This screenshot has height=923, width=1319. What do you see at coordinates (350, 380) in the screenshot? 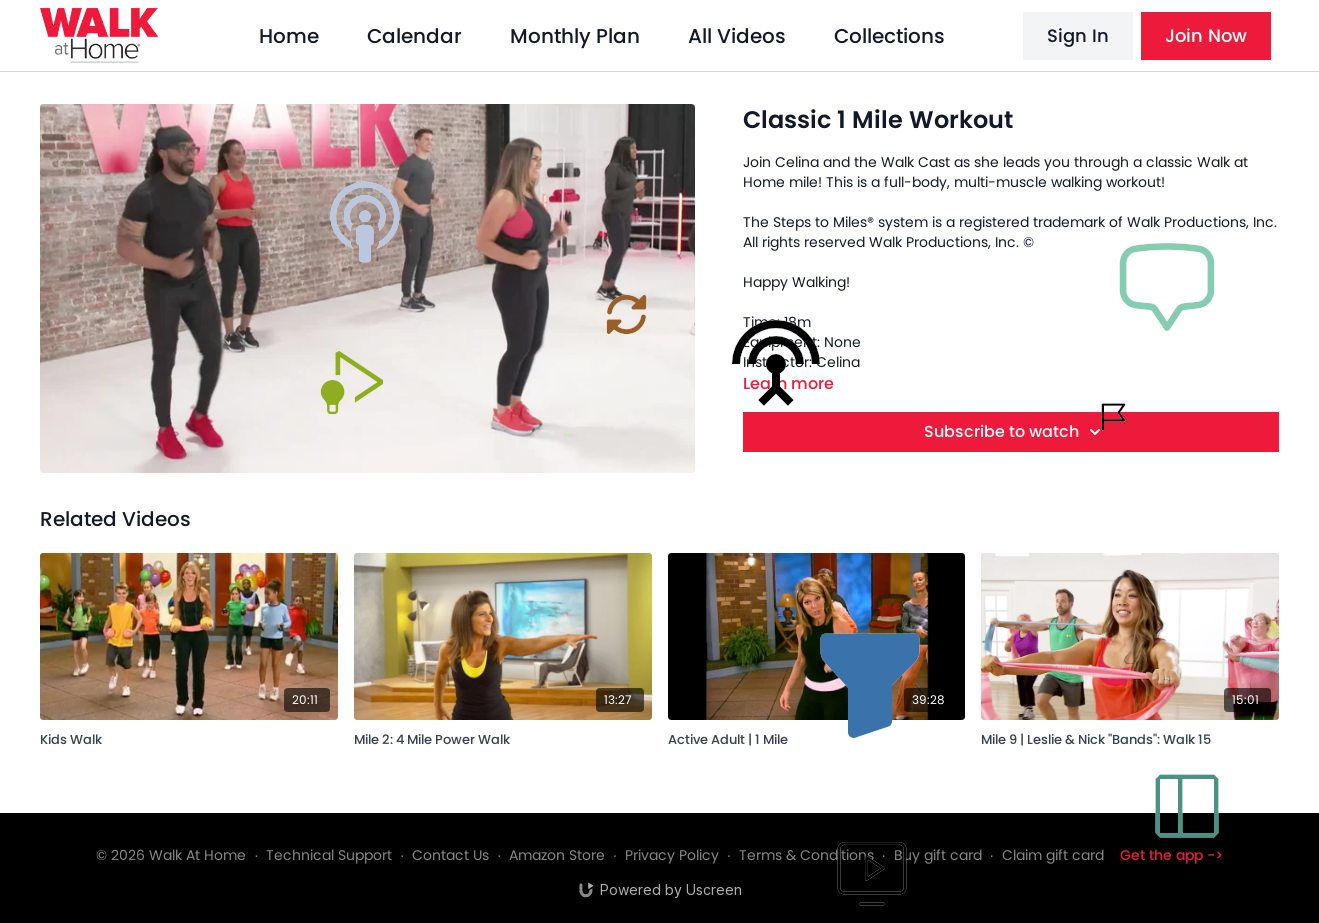
I see `run tests with code coverage` at bounding box center [350, 380].